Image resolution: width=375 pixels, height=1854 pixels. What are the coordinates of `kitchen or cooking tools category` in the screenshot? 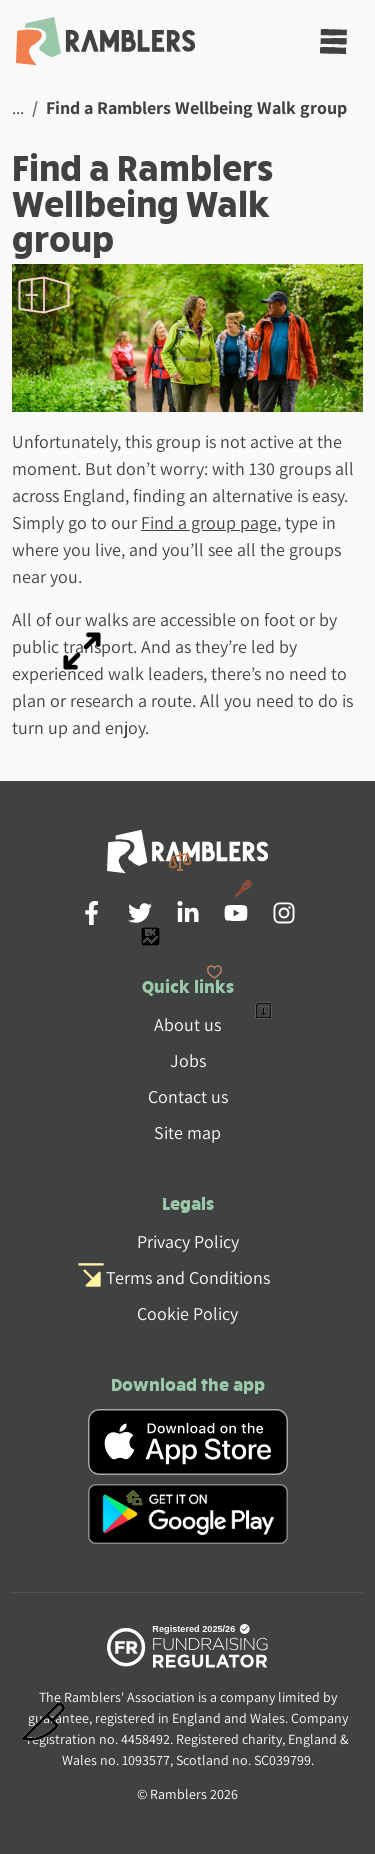 It's located at (43, 1722).